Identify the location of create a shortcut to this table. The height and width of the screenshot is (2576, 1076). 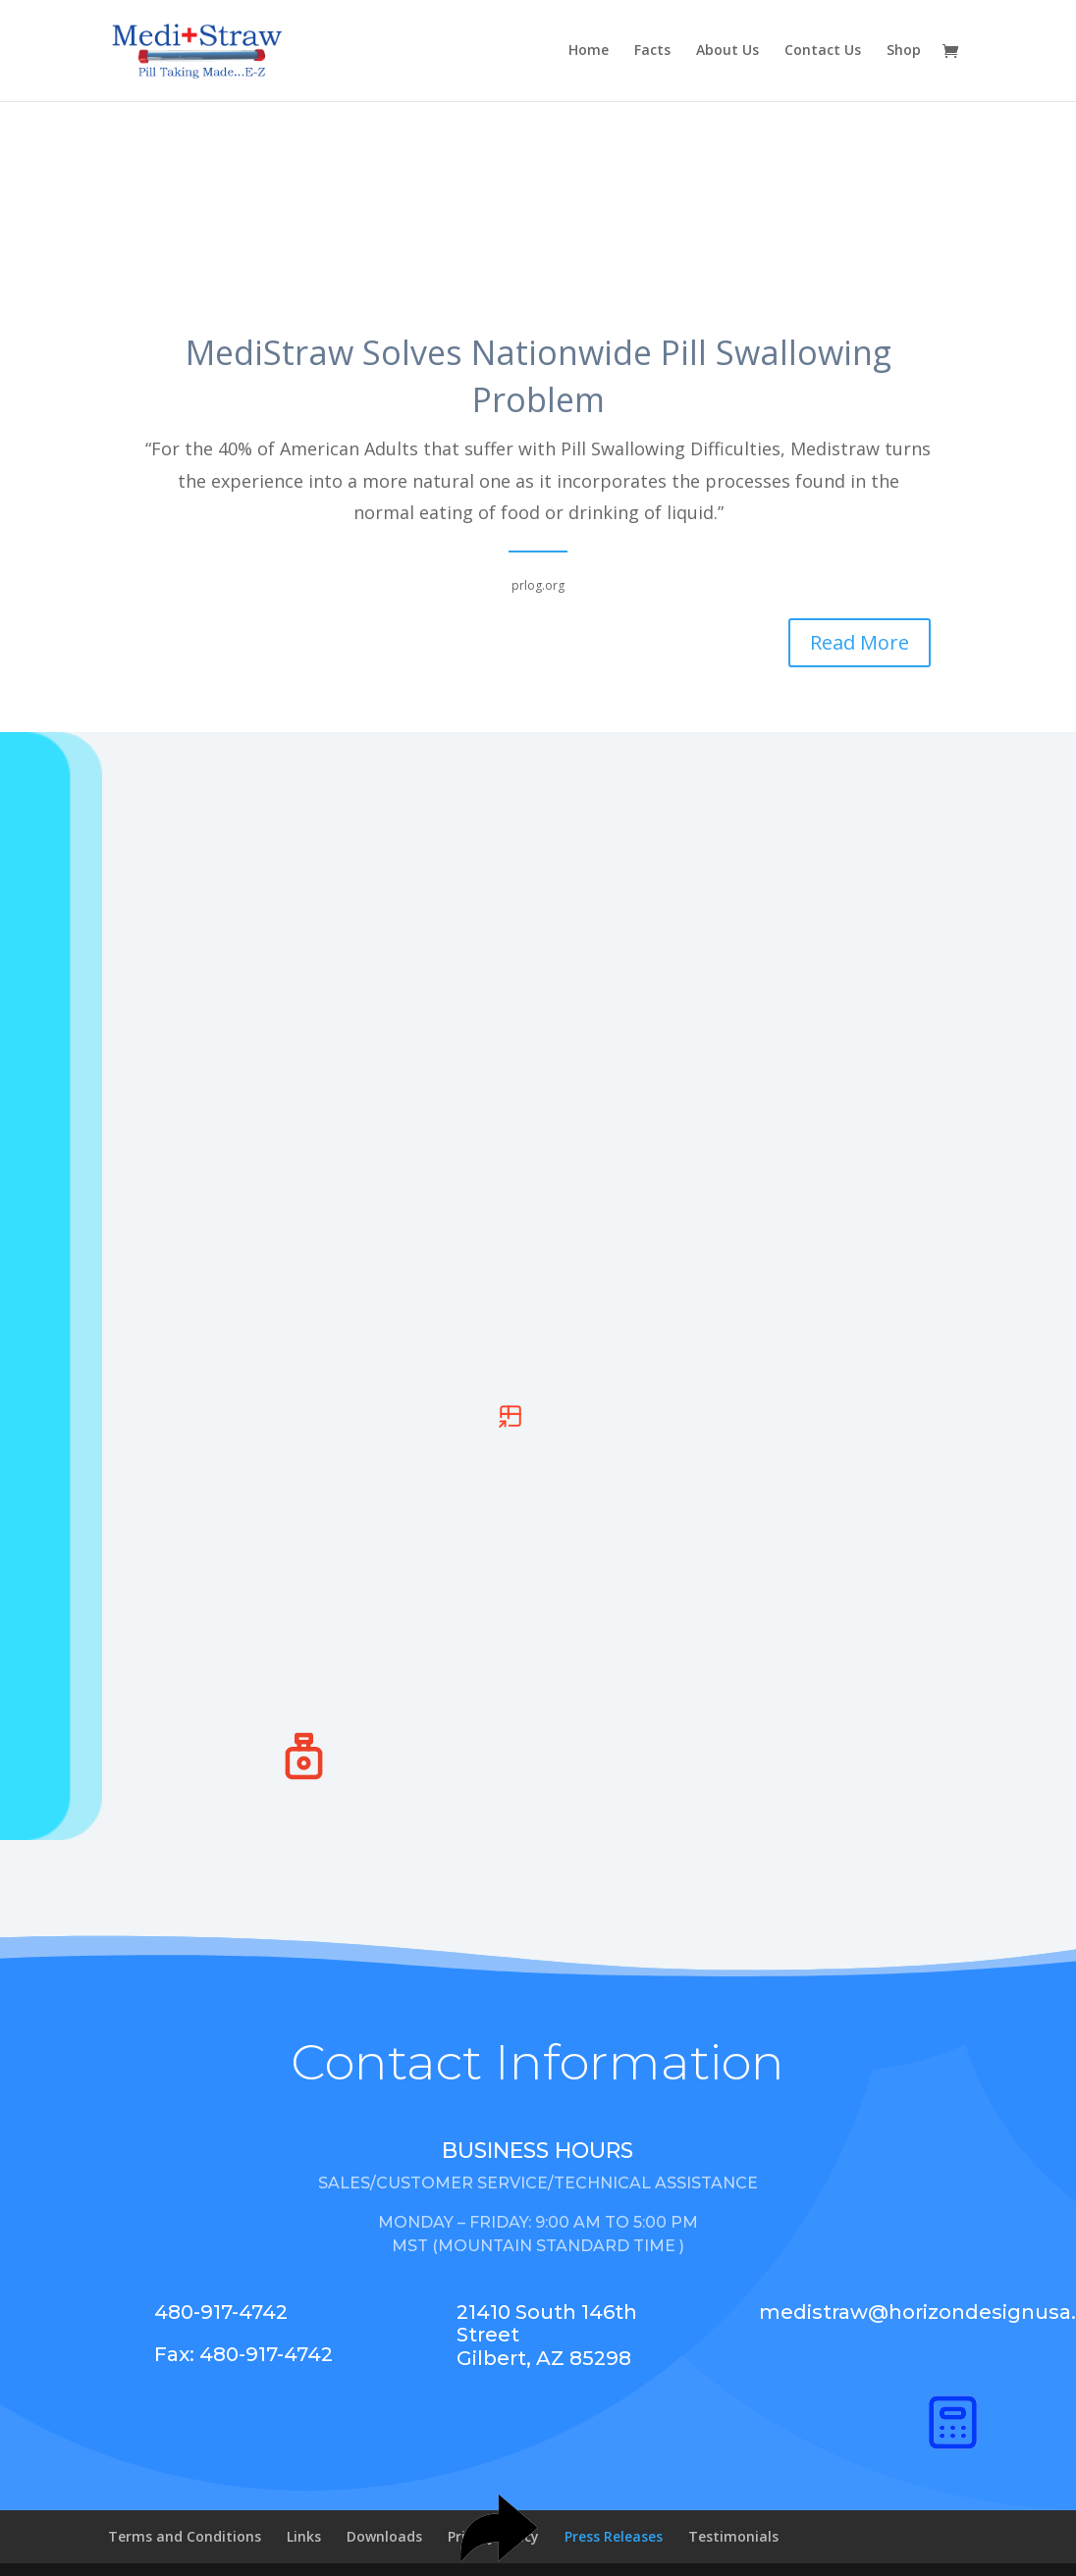
(511, 1416).